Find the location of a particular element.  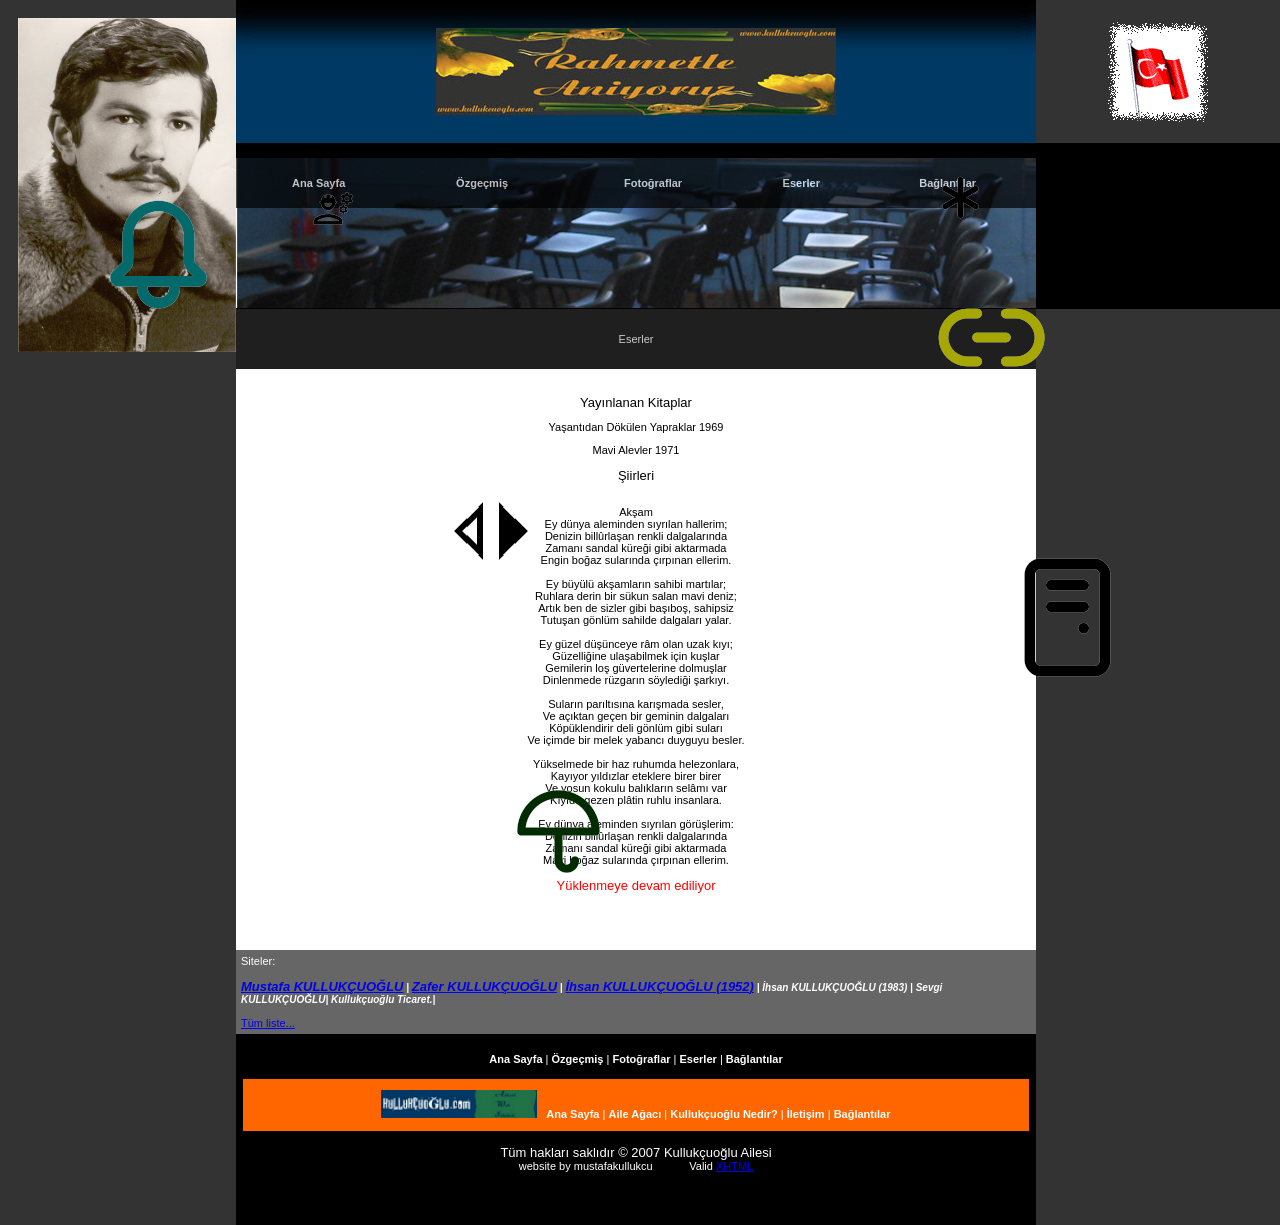

access engineering or technical settings is located at coordinates (333, 208).